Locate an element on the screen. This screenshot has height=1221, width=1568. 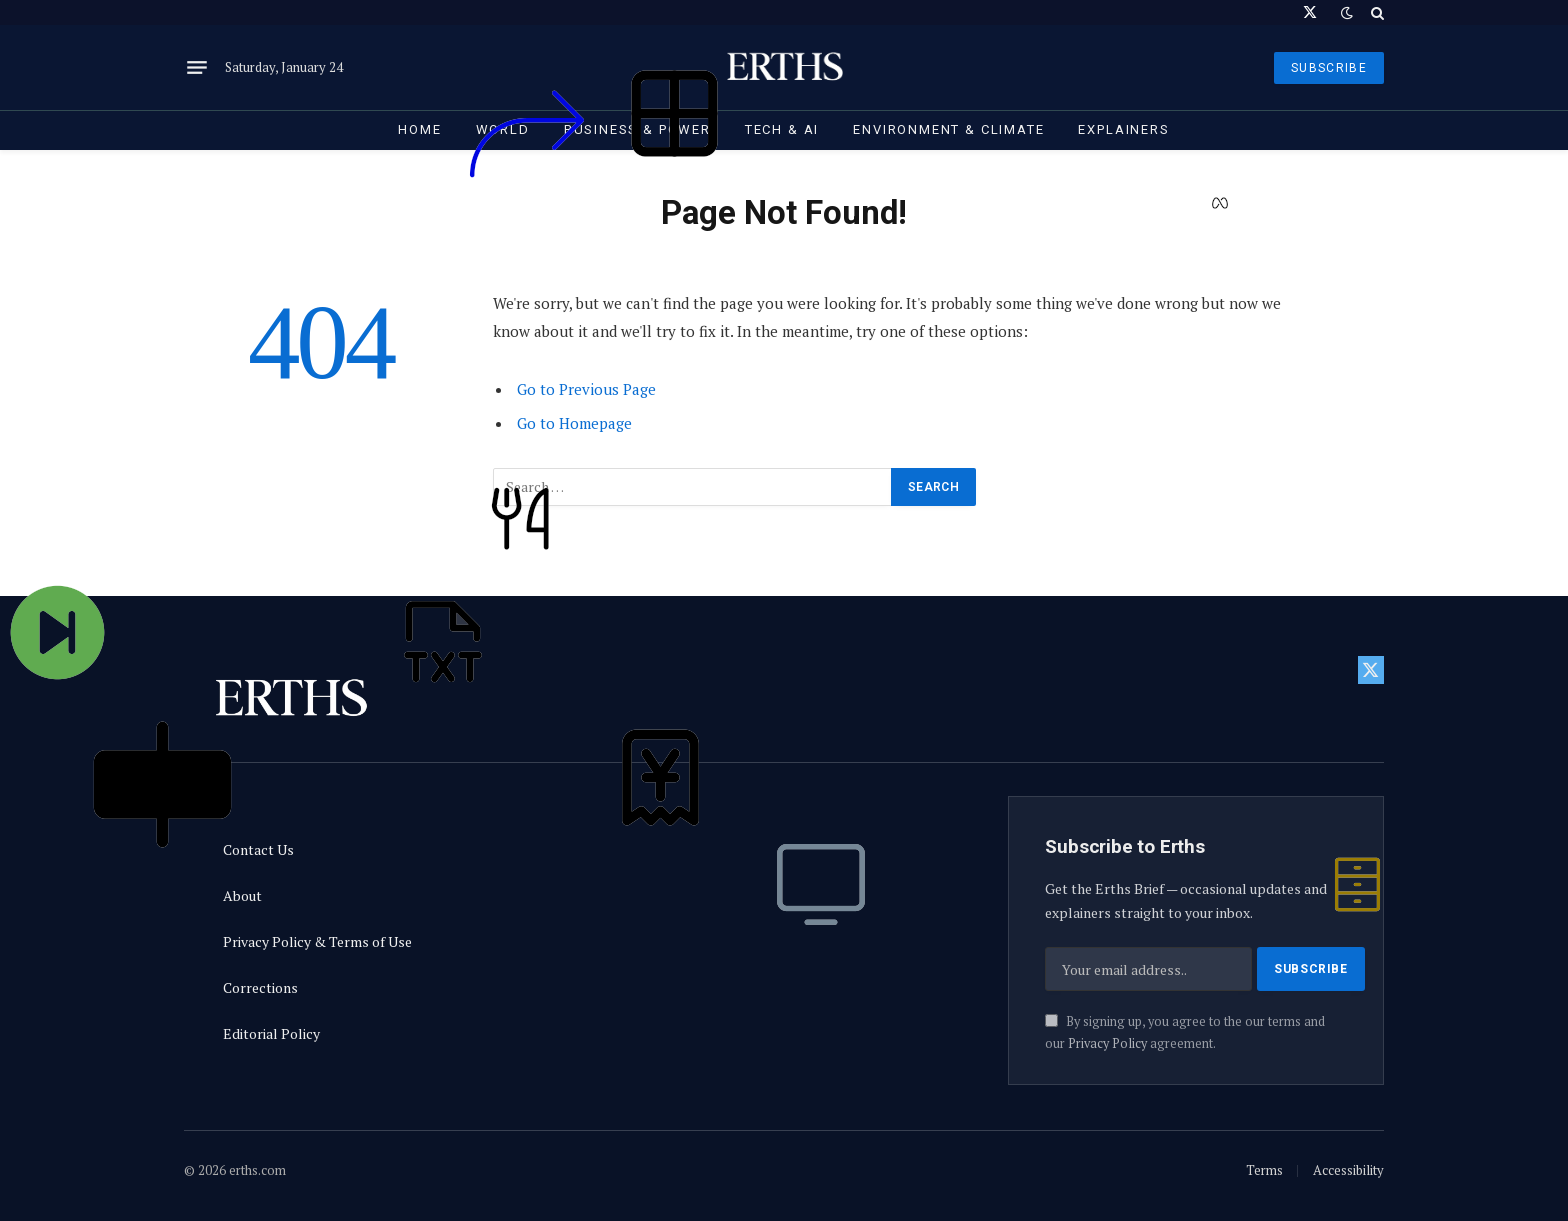
open a plain text file is located at coordinates (443, 645).